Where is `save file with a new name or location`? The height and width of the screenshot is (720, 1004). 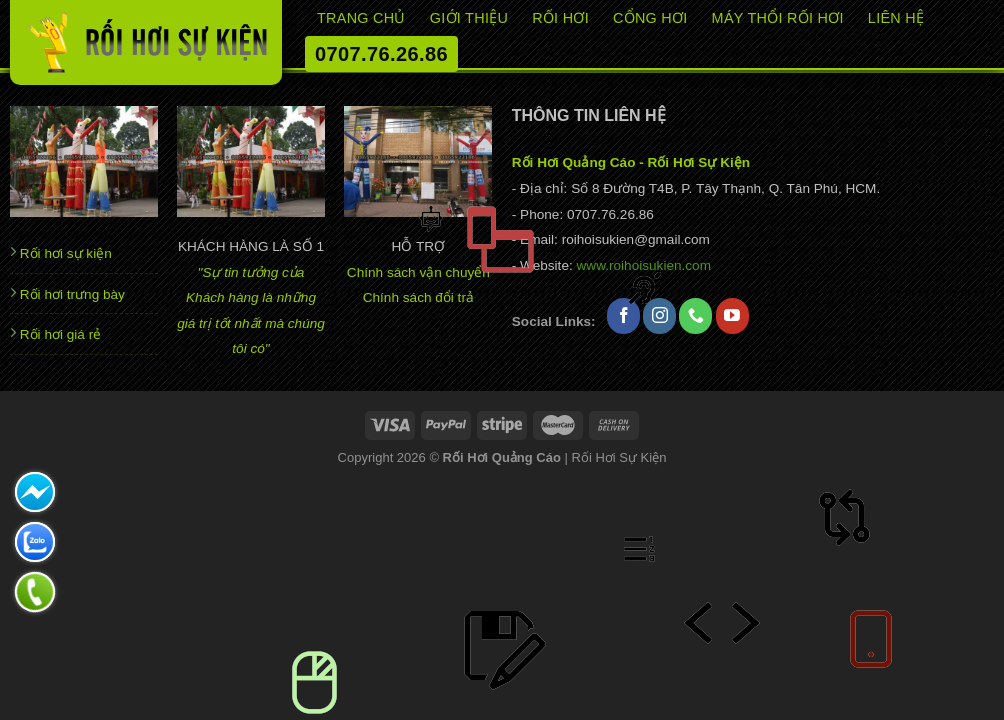
save file with a new name or location is located at coordinates (505, 651).